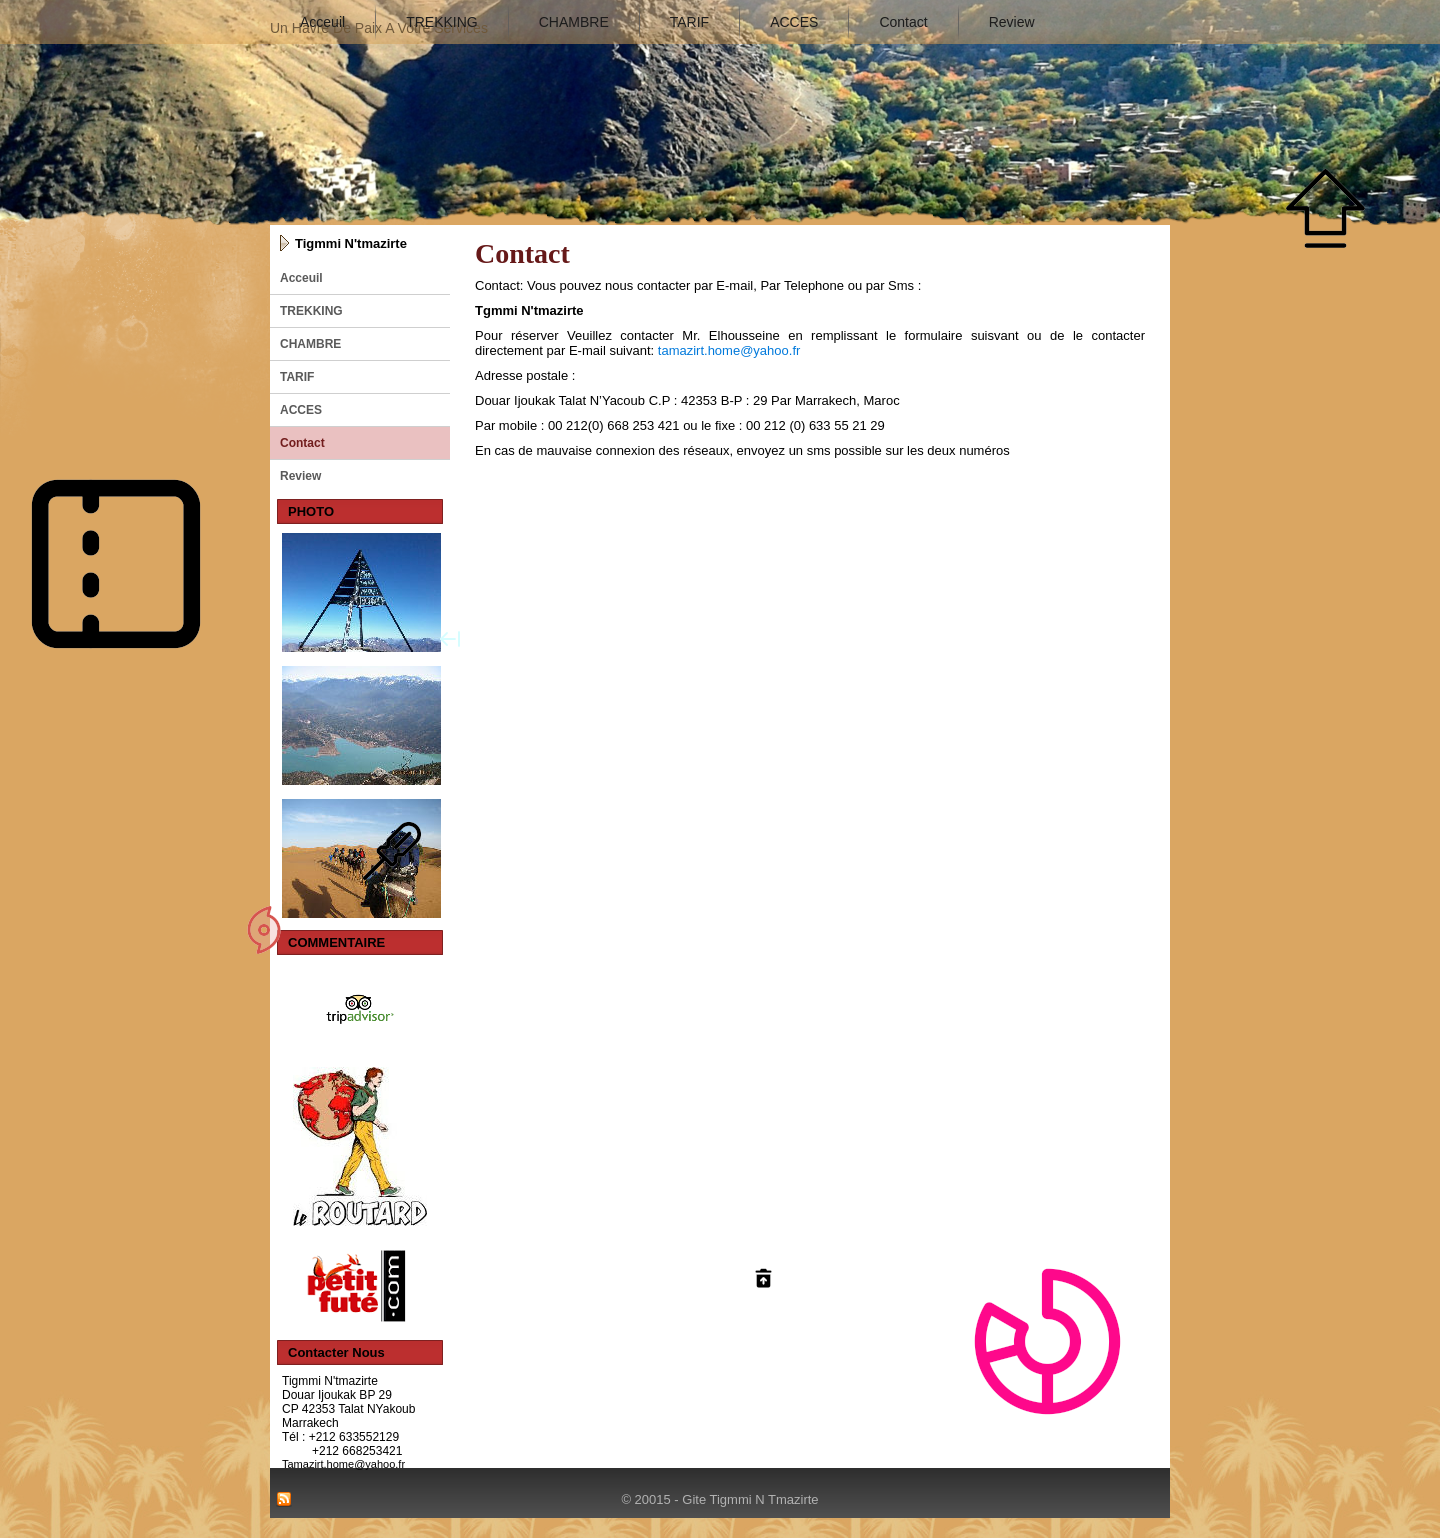  What do you see at coordinates (1325, 211) in the screenshot?
I see `upload a file or document` at bounding box center [1325, 211].